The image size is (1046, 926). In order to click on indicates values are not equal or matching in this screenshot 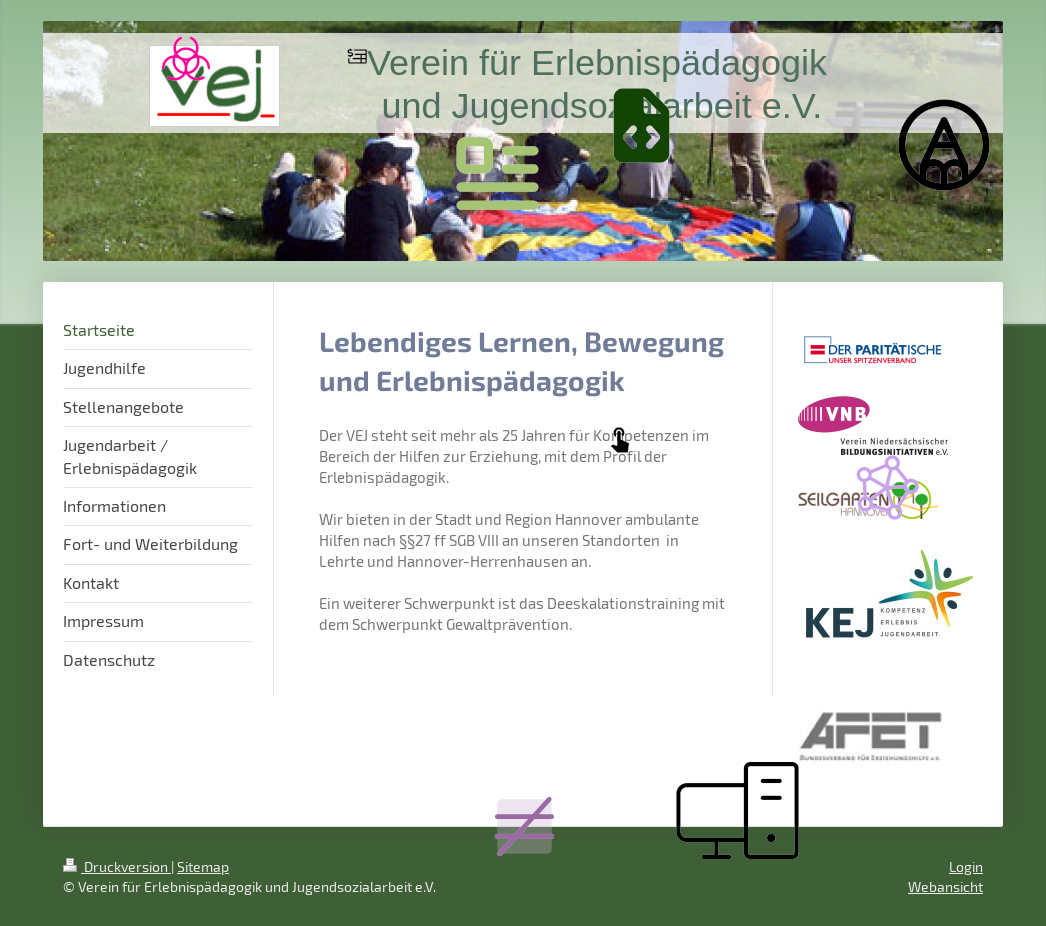, I will do `click(524, 826)`.